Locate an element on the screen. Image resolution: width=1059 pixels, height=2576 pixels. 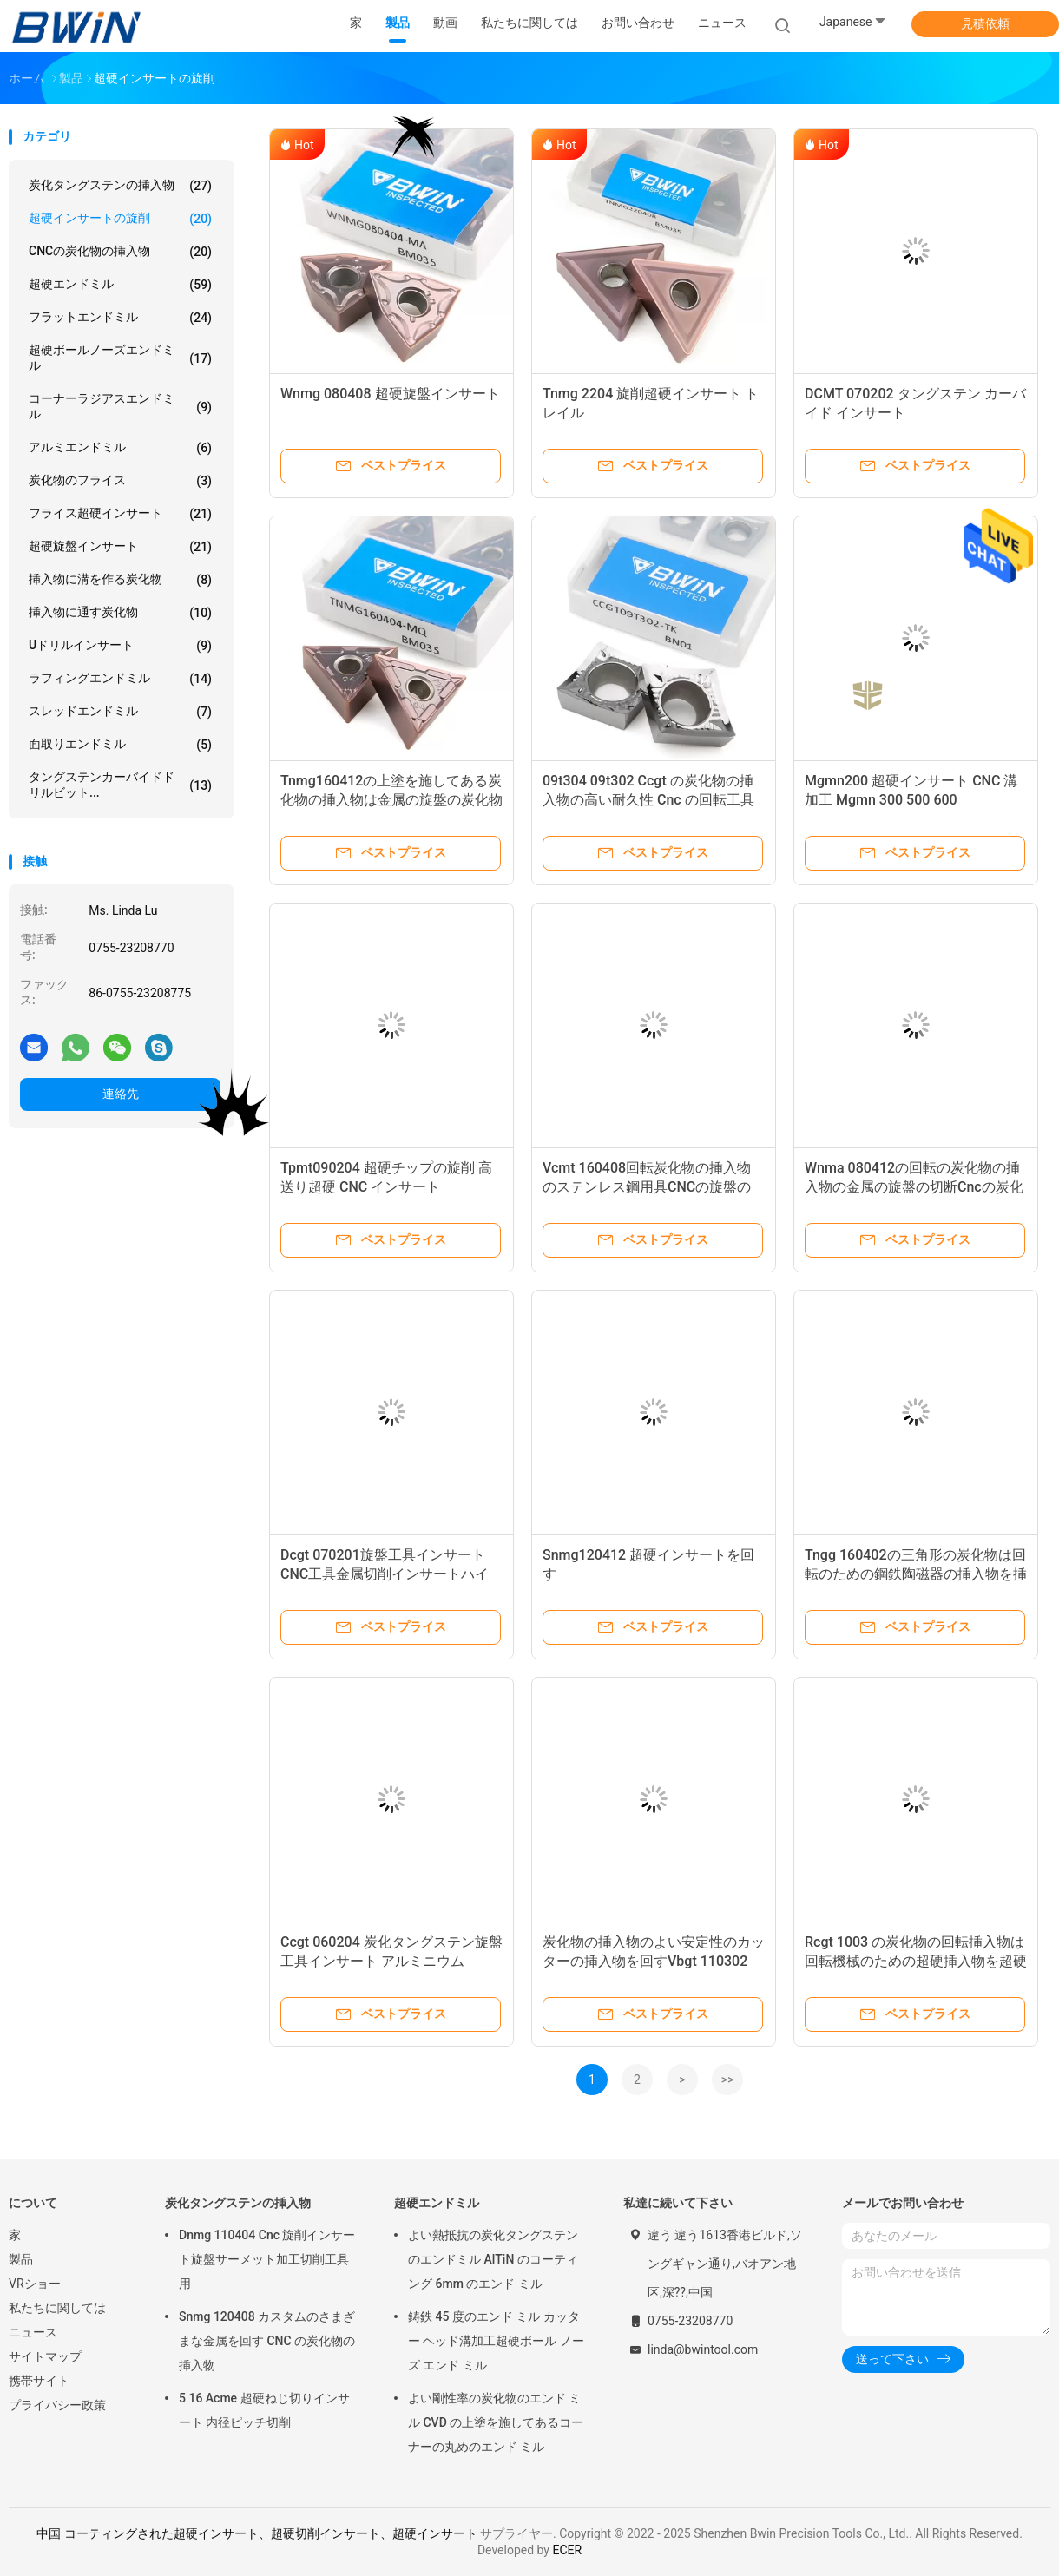
dismiss or close a dialog is located at coordinates (413, 137).